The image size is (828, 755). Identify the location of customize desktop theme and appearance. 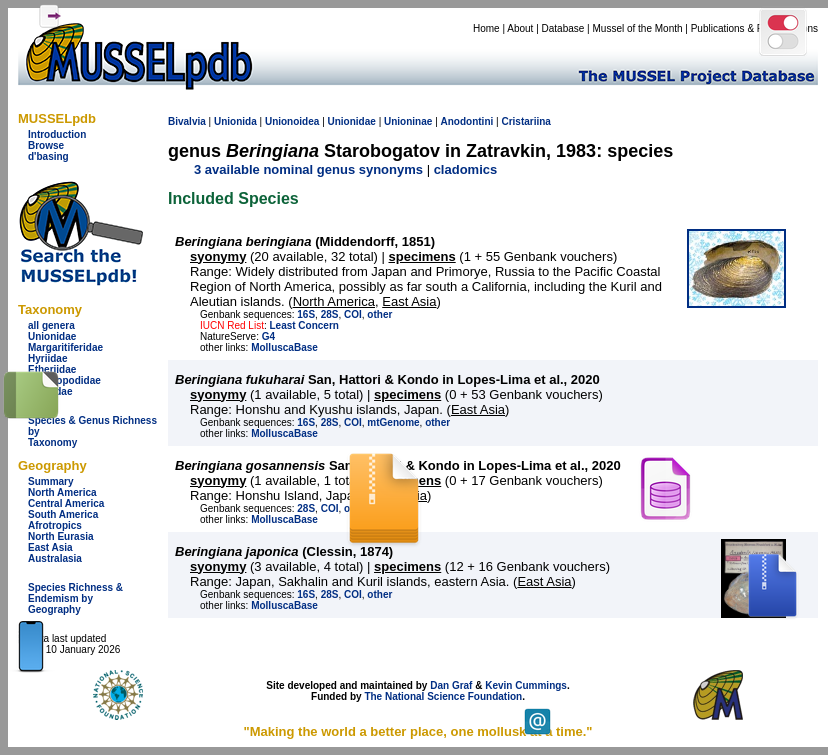
(31, 393).